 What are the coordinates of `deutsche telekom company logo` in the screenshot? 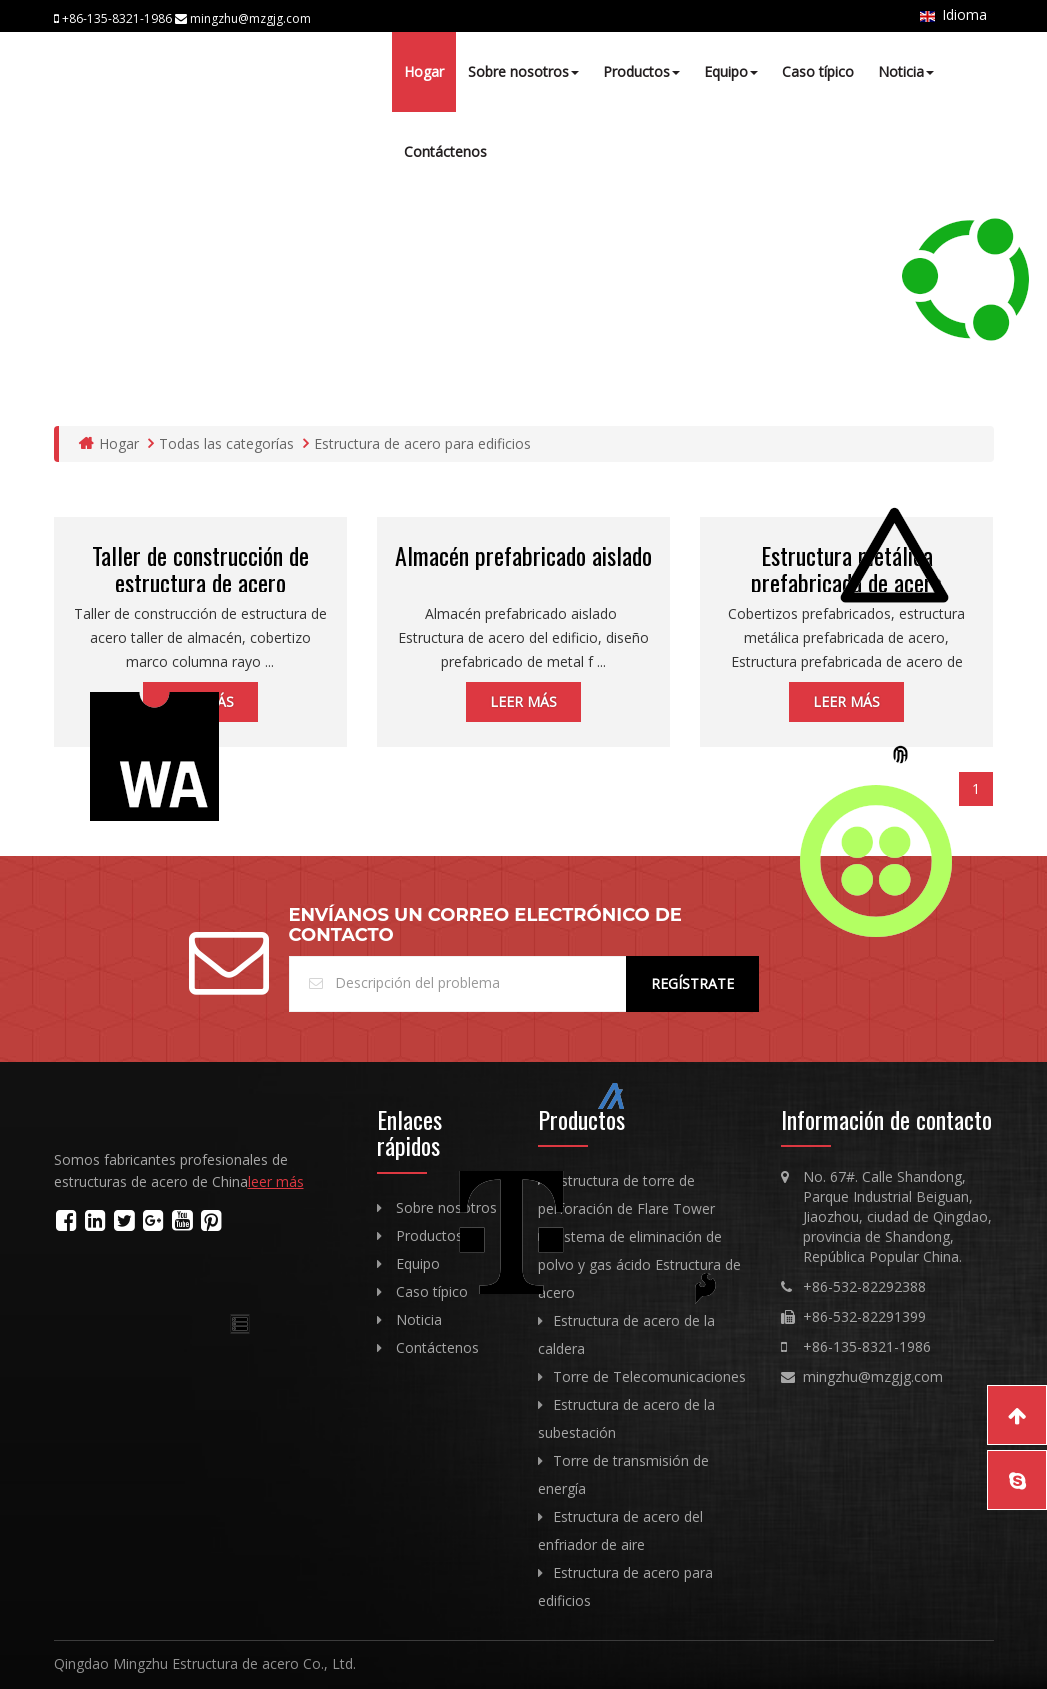 It's located at (511, 1232).